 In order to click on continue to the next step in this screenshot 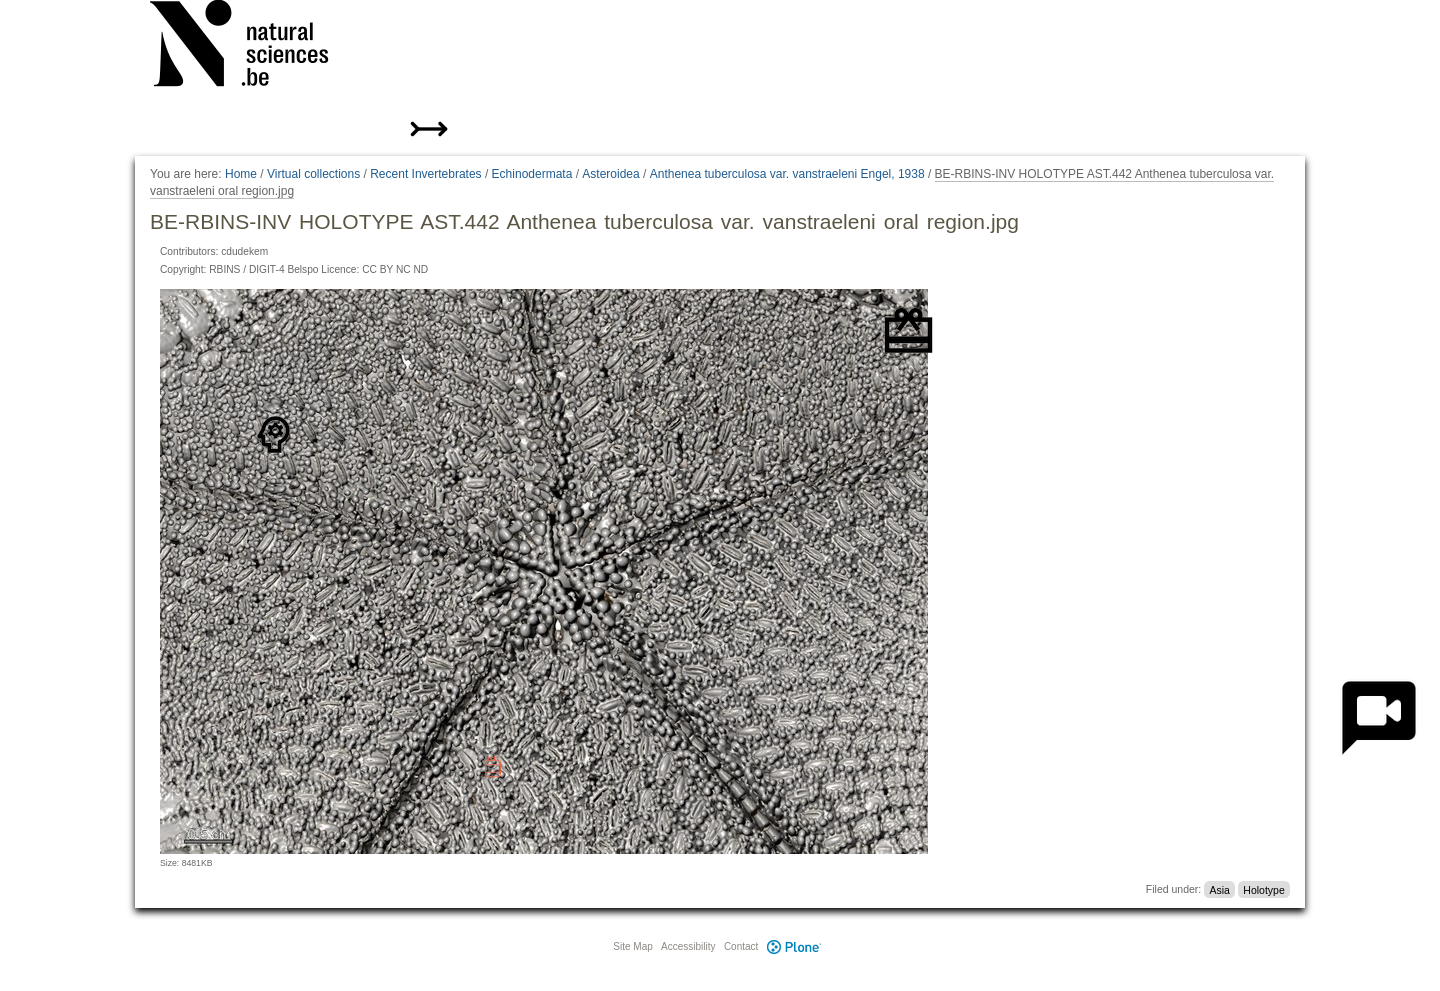, I will do `click(429, 129)`.